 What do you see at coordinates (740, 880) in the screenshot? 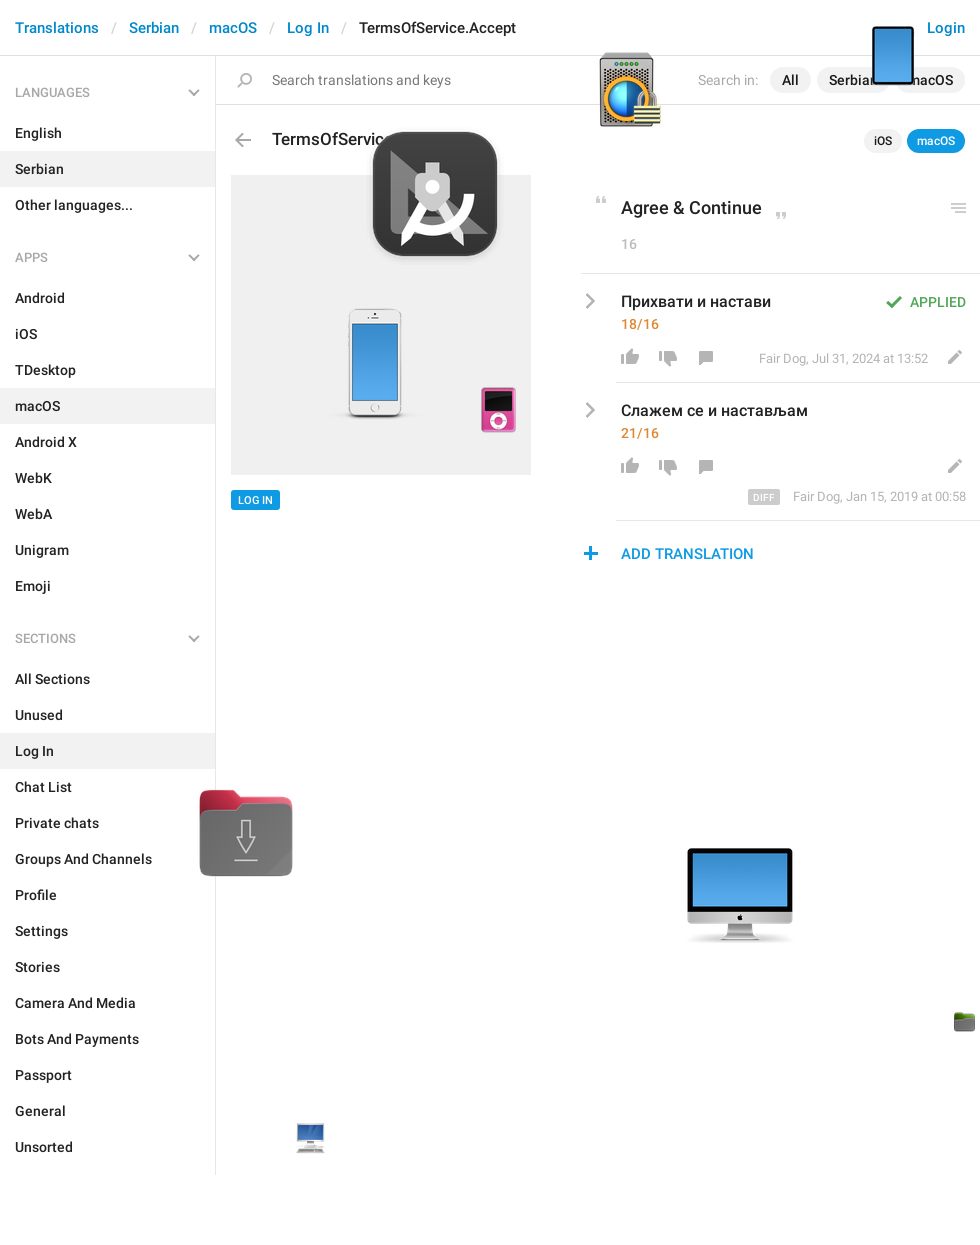
I see `represents this mac in system preferences or network settings` at bounding box center [740, 880].